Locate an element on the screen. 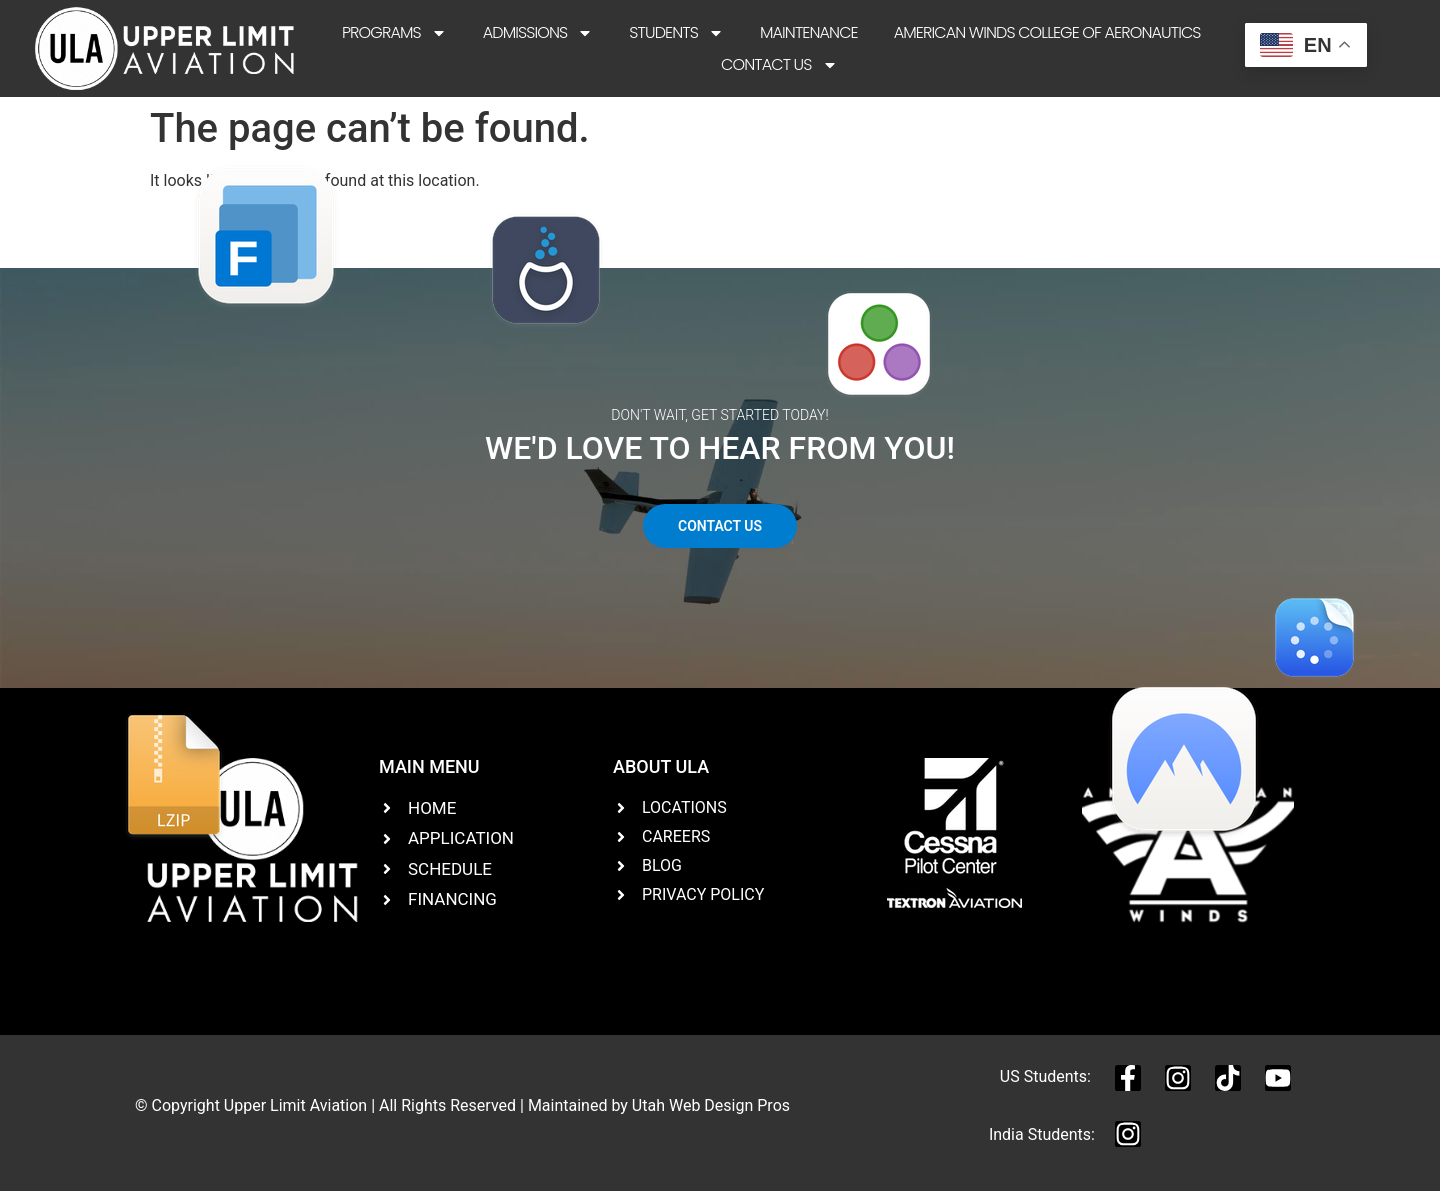  open fluent reader app is located at coordinates (266, 236).